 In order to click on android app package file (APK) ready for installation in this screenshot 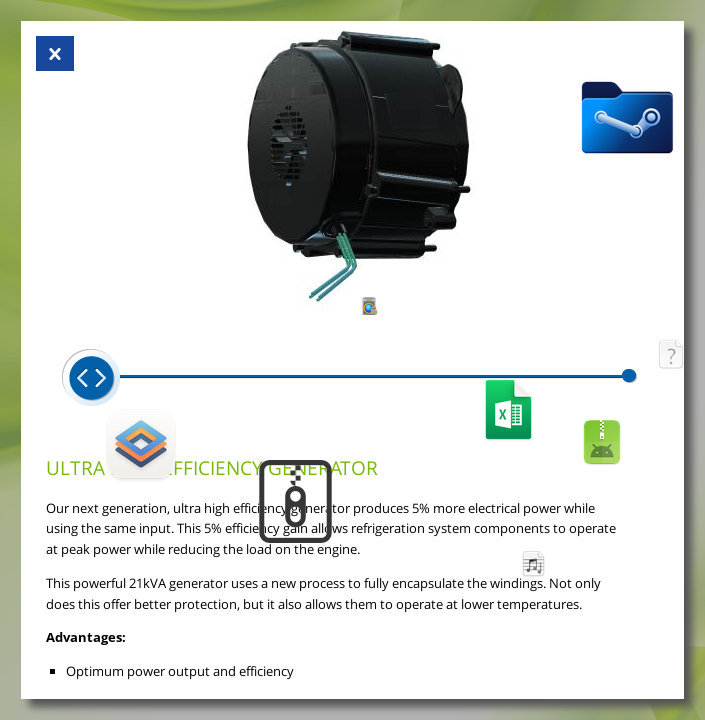, I will do `click(602, 442)`.